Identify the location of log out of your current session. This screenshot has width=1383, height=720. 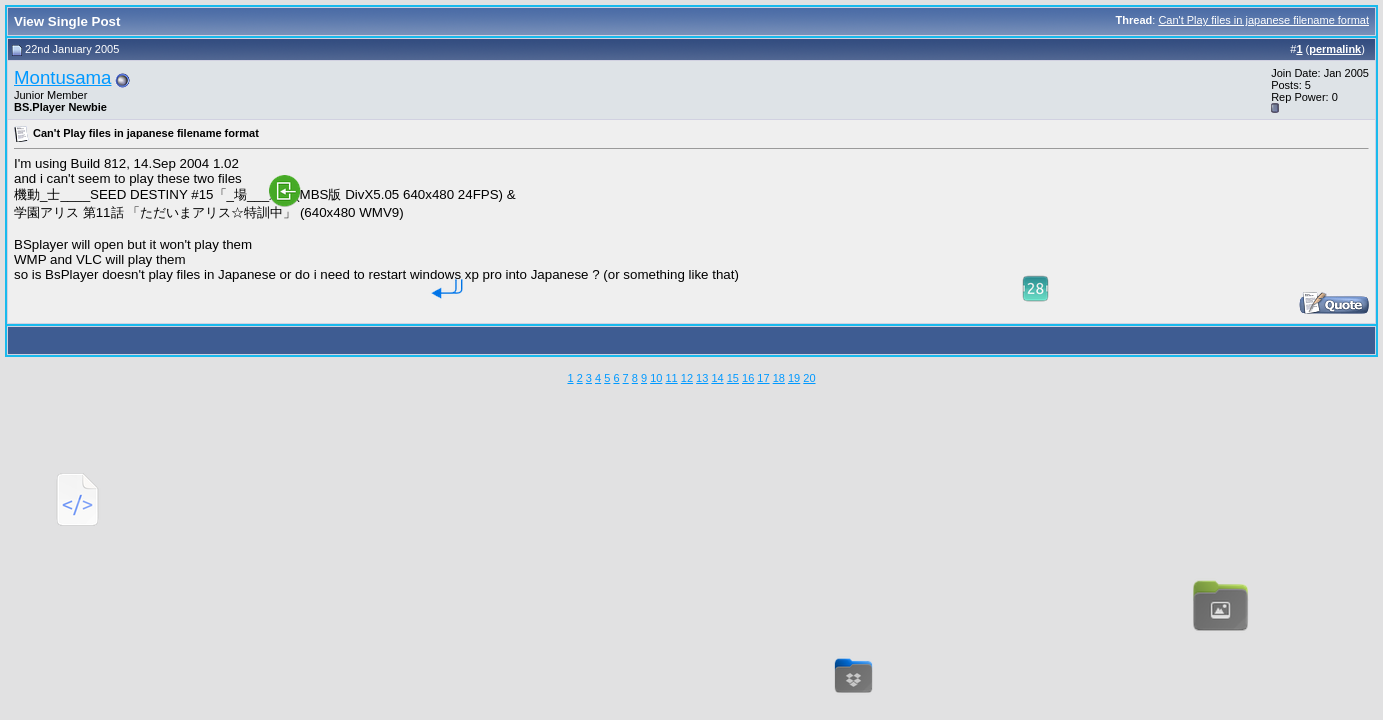
(285, 191).